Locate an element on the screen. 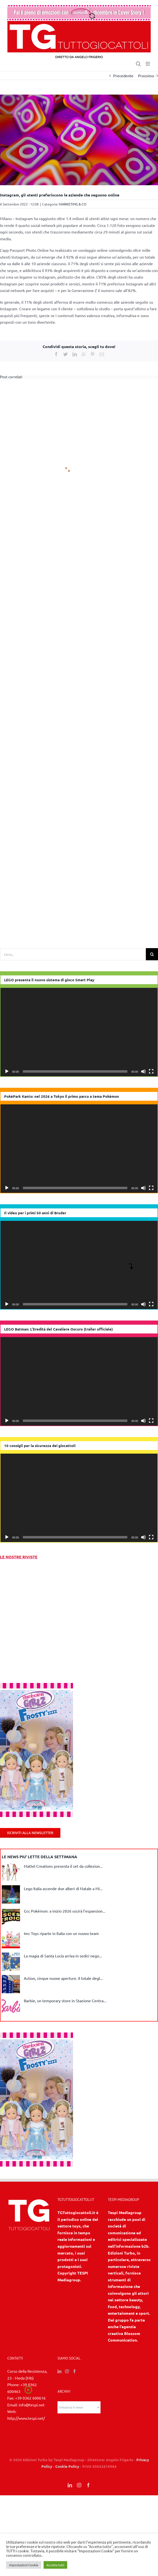  undo or revert to previous state is located at coordinates (92, 16).